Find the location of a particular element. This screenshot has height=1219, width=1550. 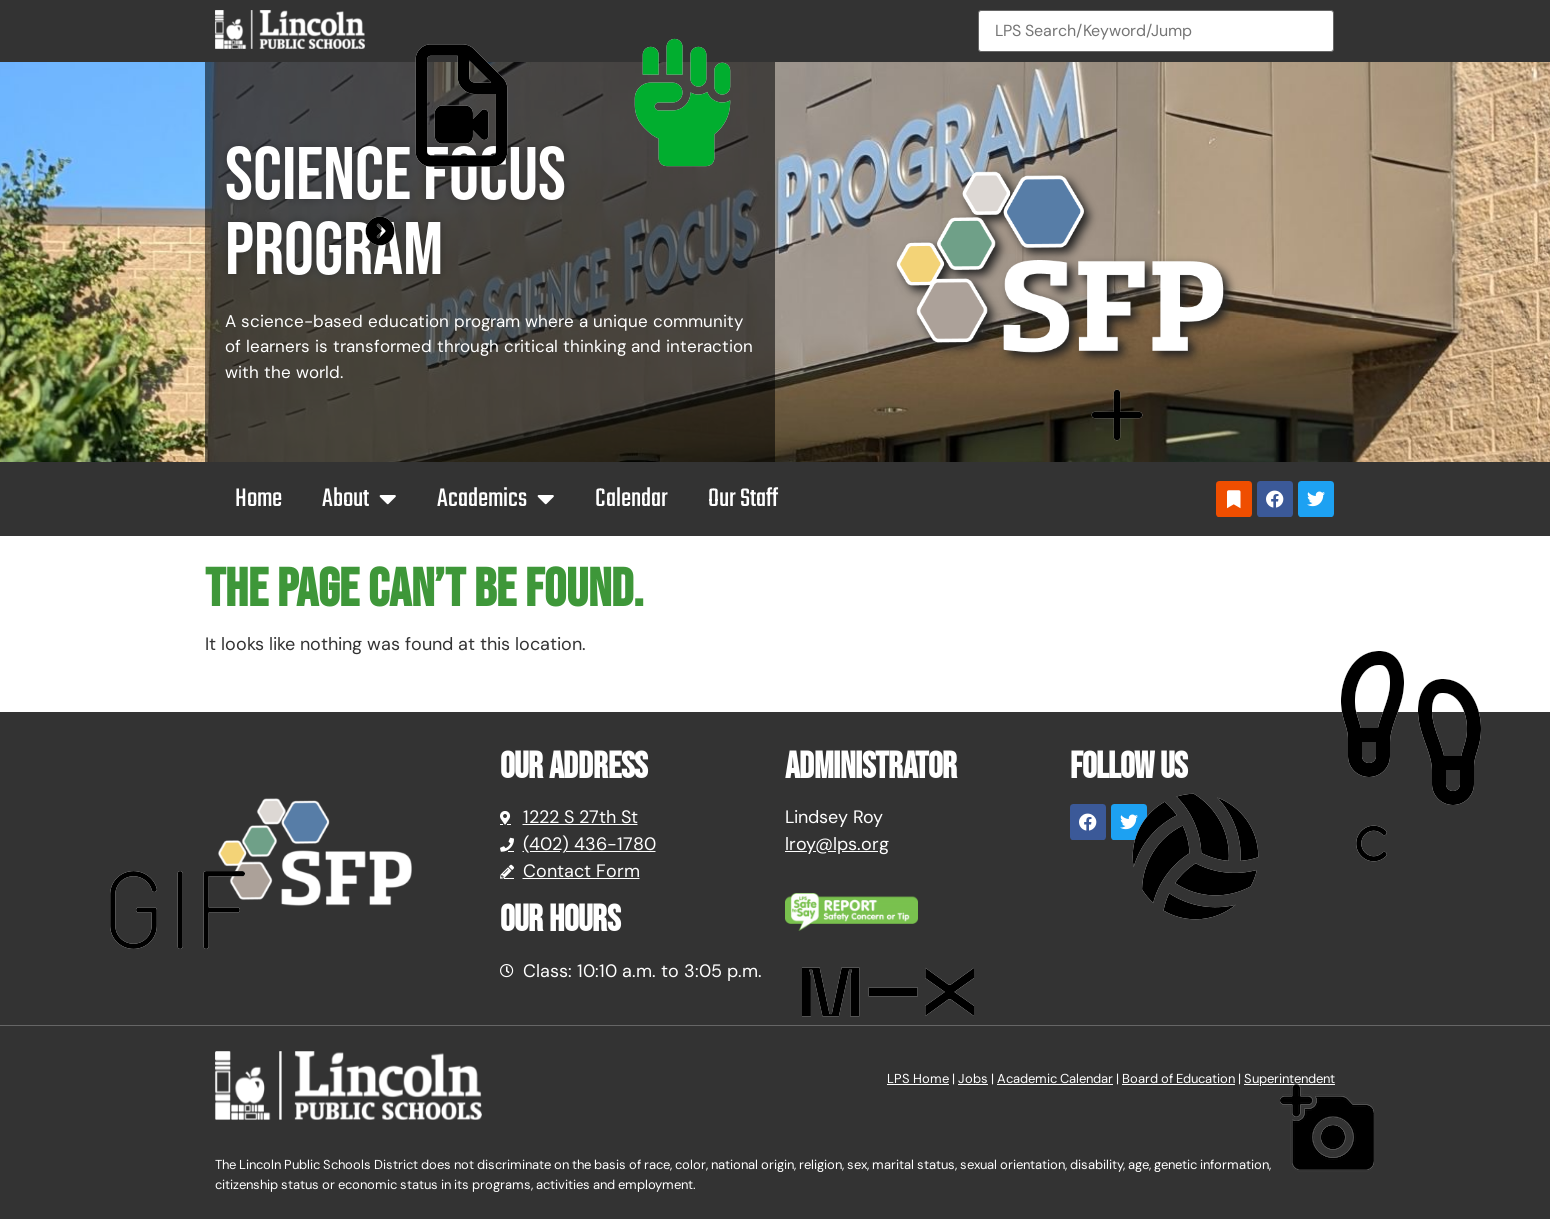

view step count or walking activity is located at coordinates (1411, 728).